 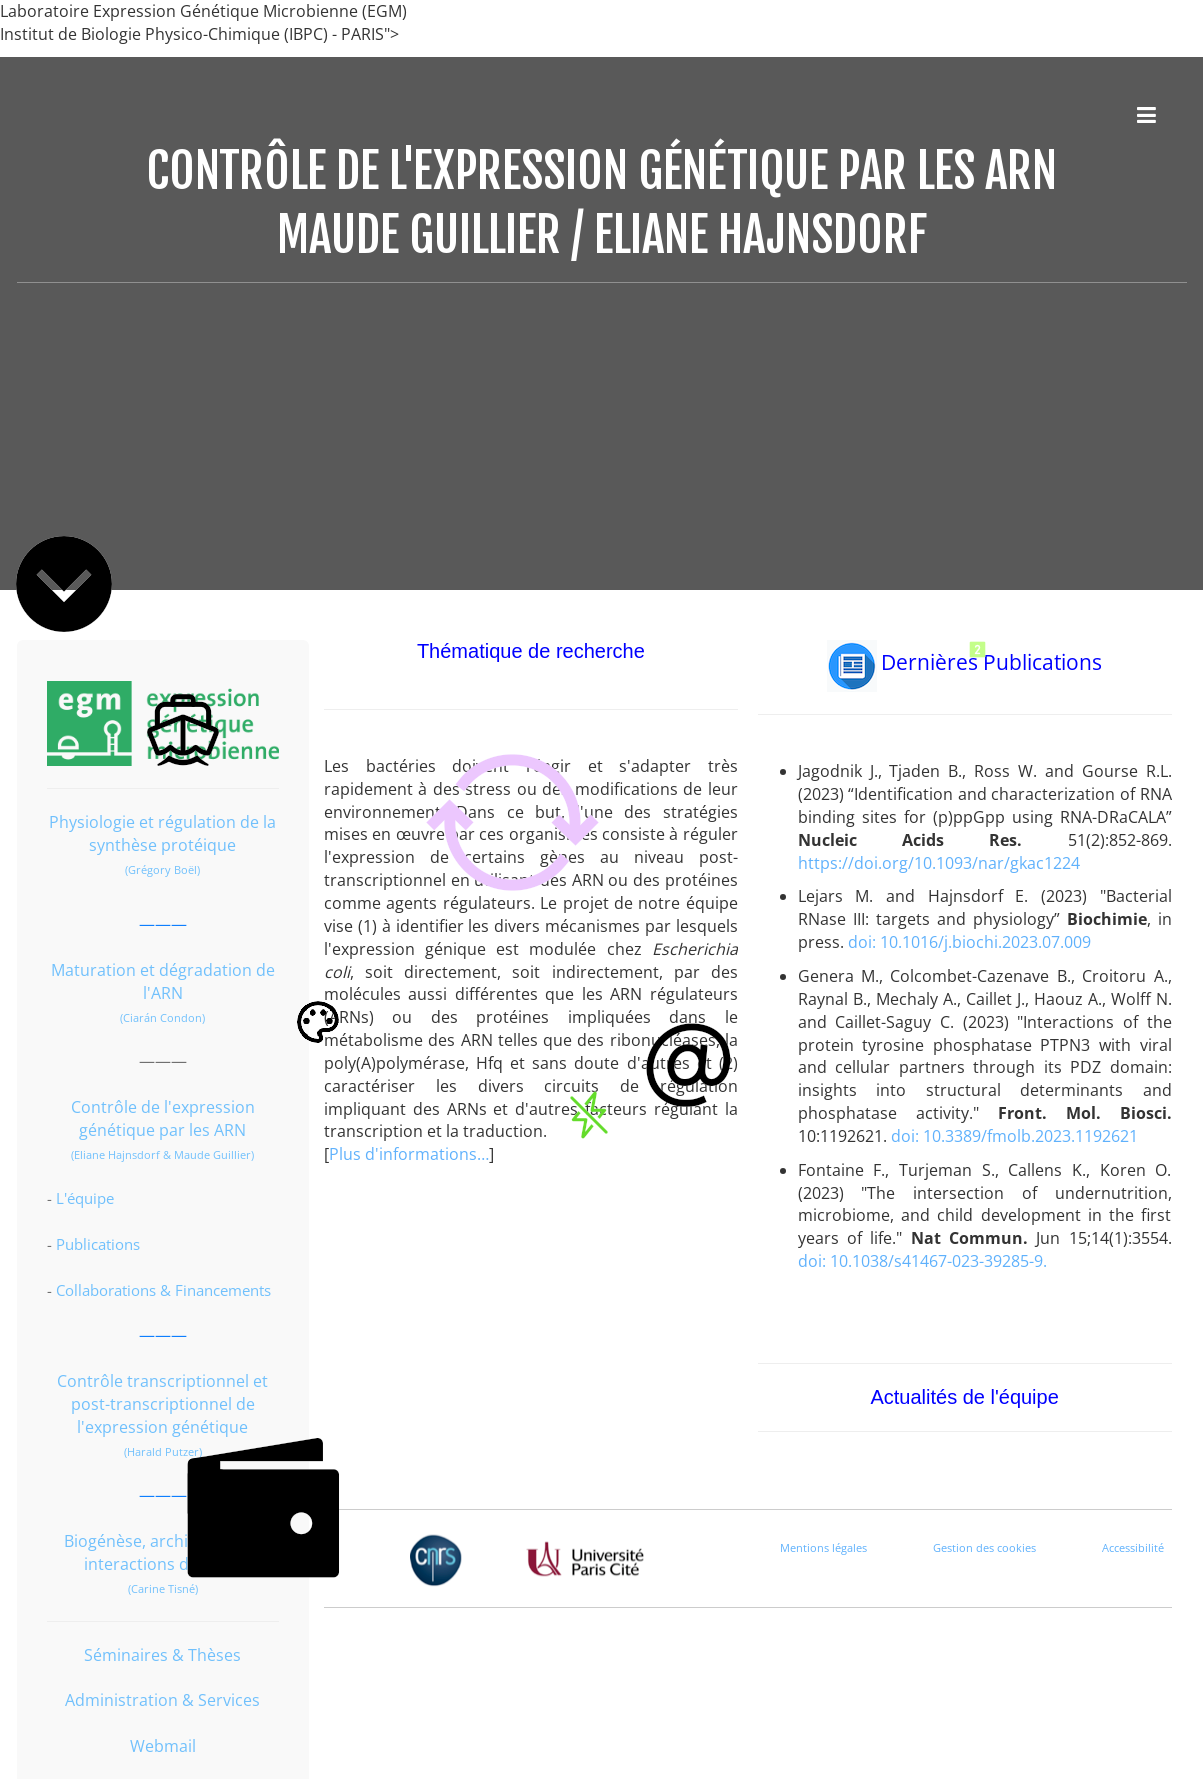 What do you see at coordinates (64, 584) in the screenshot?
I see `expand to show more content` at bounding box center [64, 584].